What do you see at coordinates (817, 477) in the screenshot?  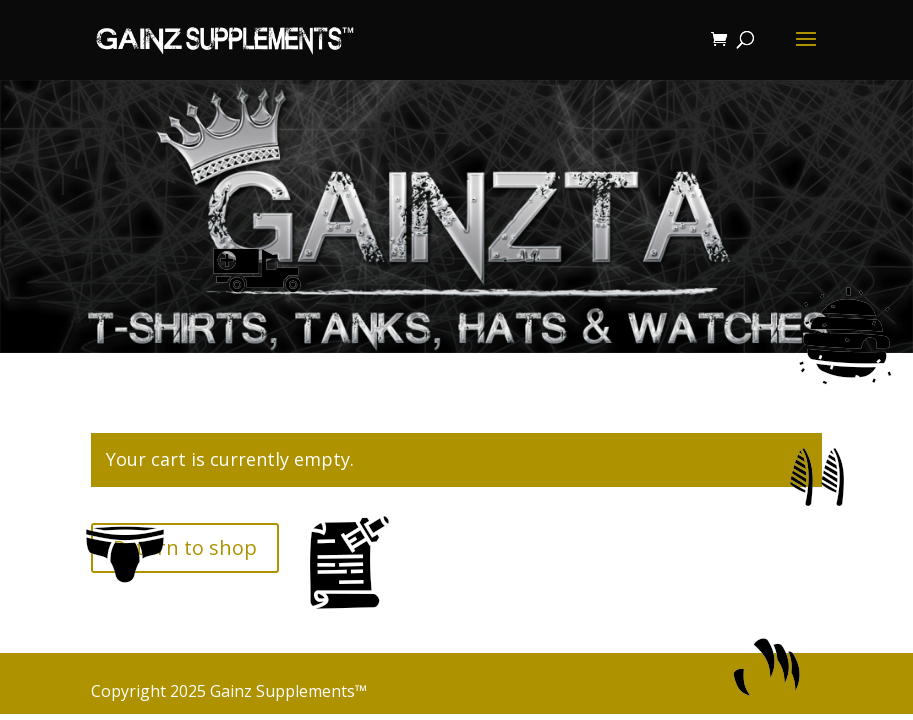 I see `hieroglyph or ancient symbol representing the letter Y` at bounding box center [817, 477].